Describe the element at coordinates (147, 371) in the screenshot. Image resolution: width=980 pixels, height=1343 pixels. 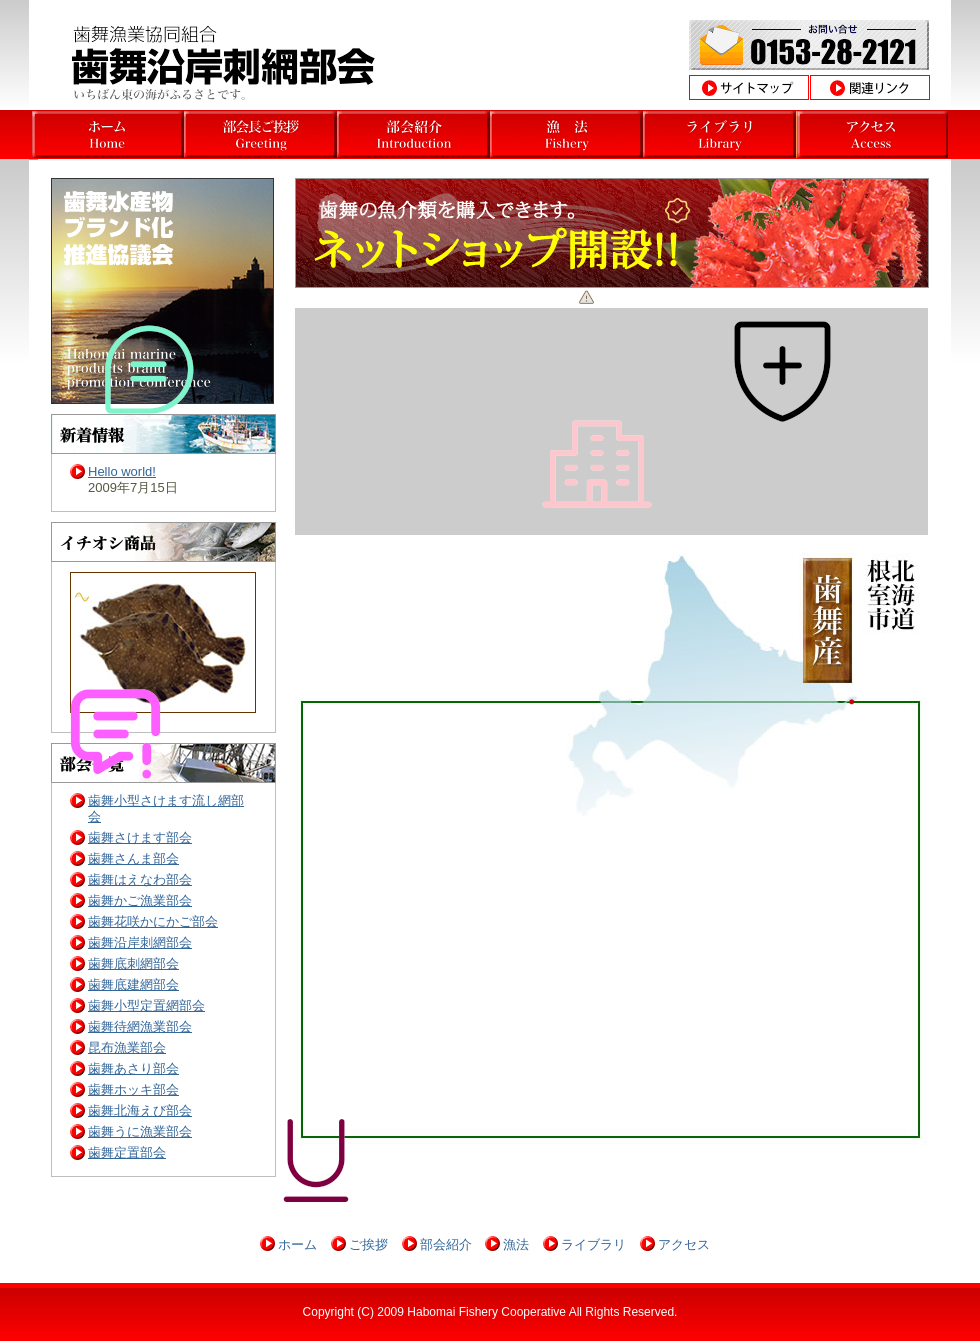
I see `open chat or messaging` at that location.